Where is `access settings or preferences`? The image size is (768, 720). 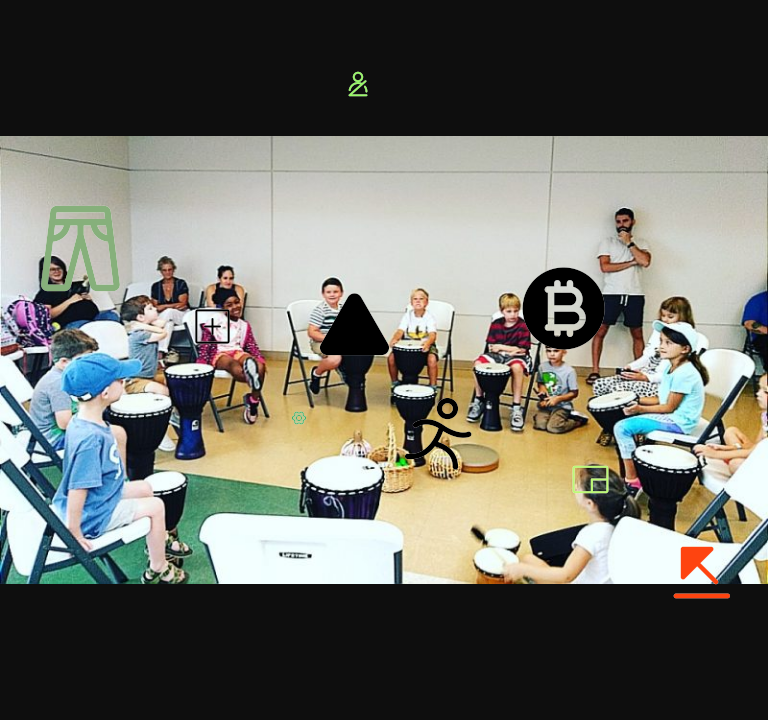 access settings or preferences is located at coordinates (299, 418).